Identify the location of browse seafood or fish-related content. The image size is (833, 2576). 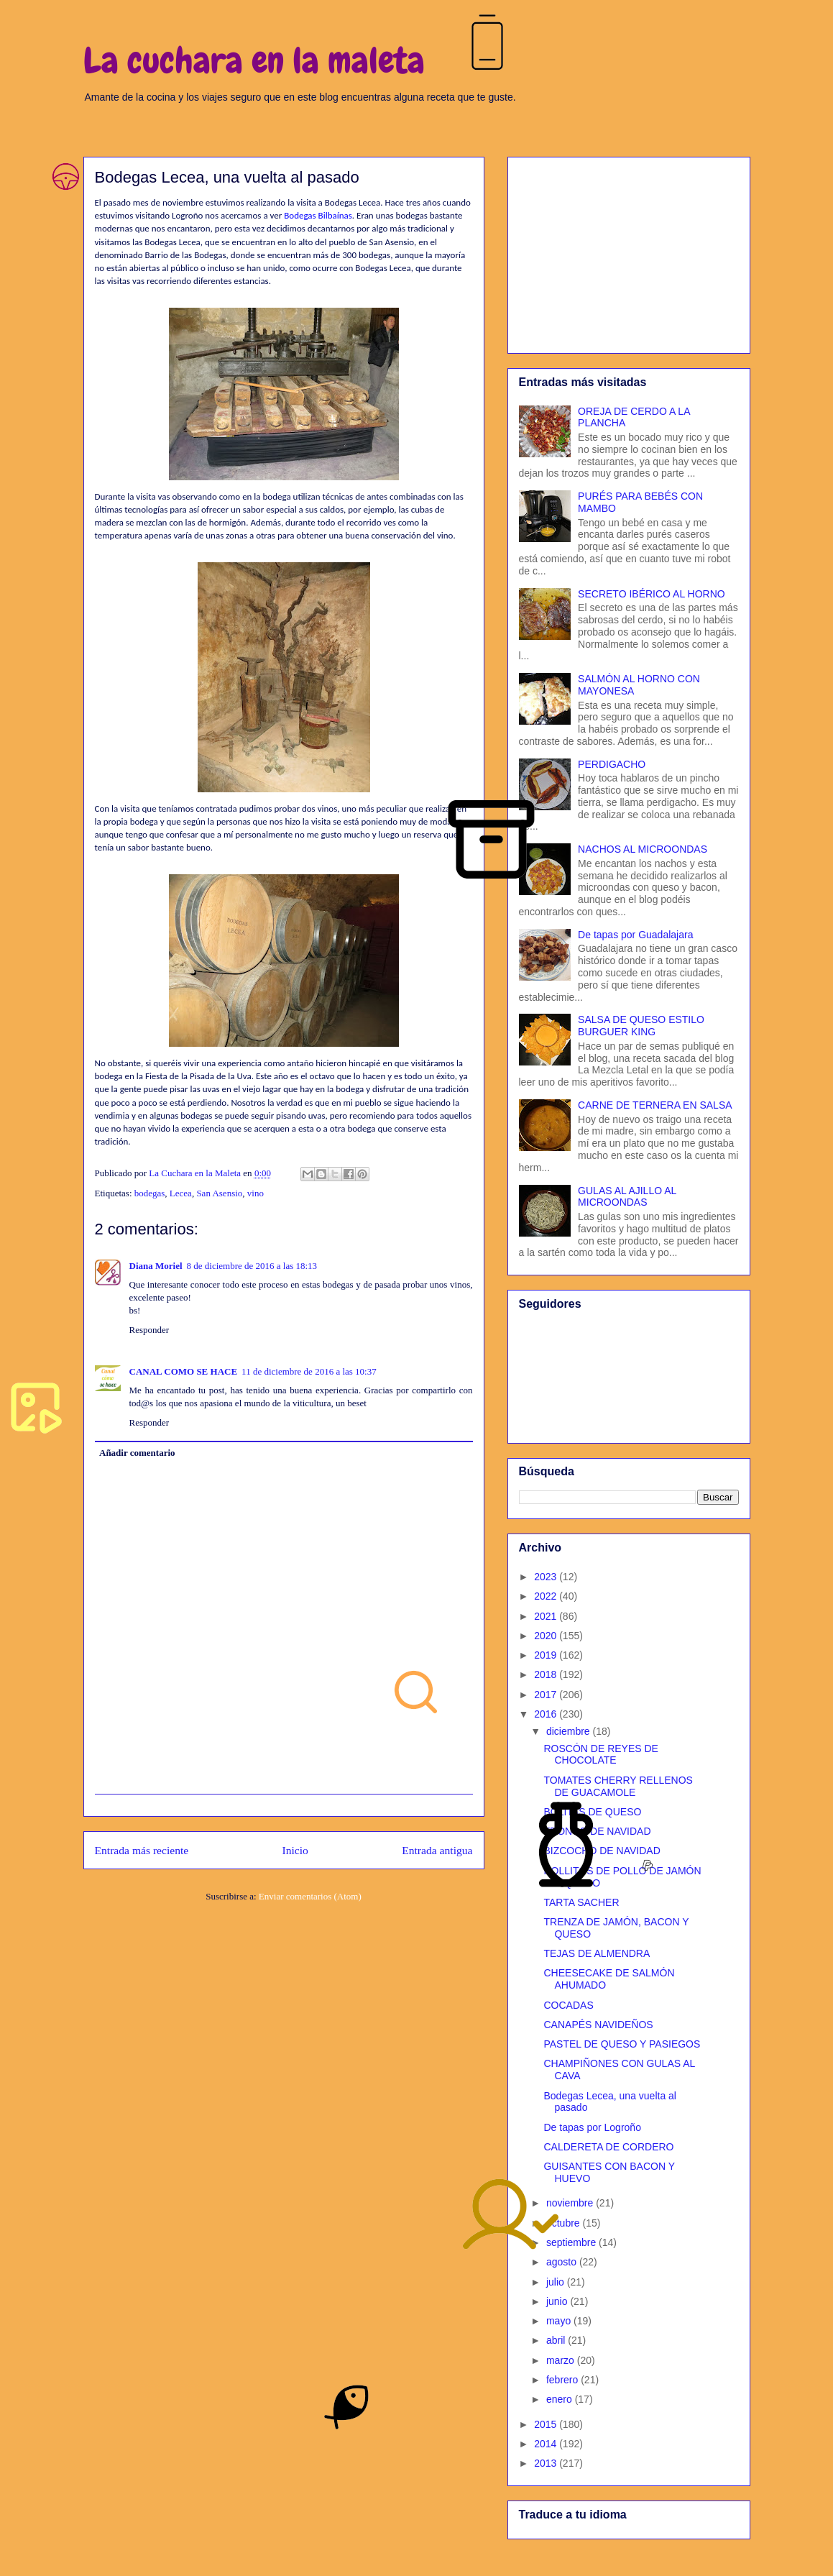
(348, 2406).